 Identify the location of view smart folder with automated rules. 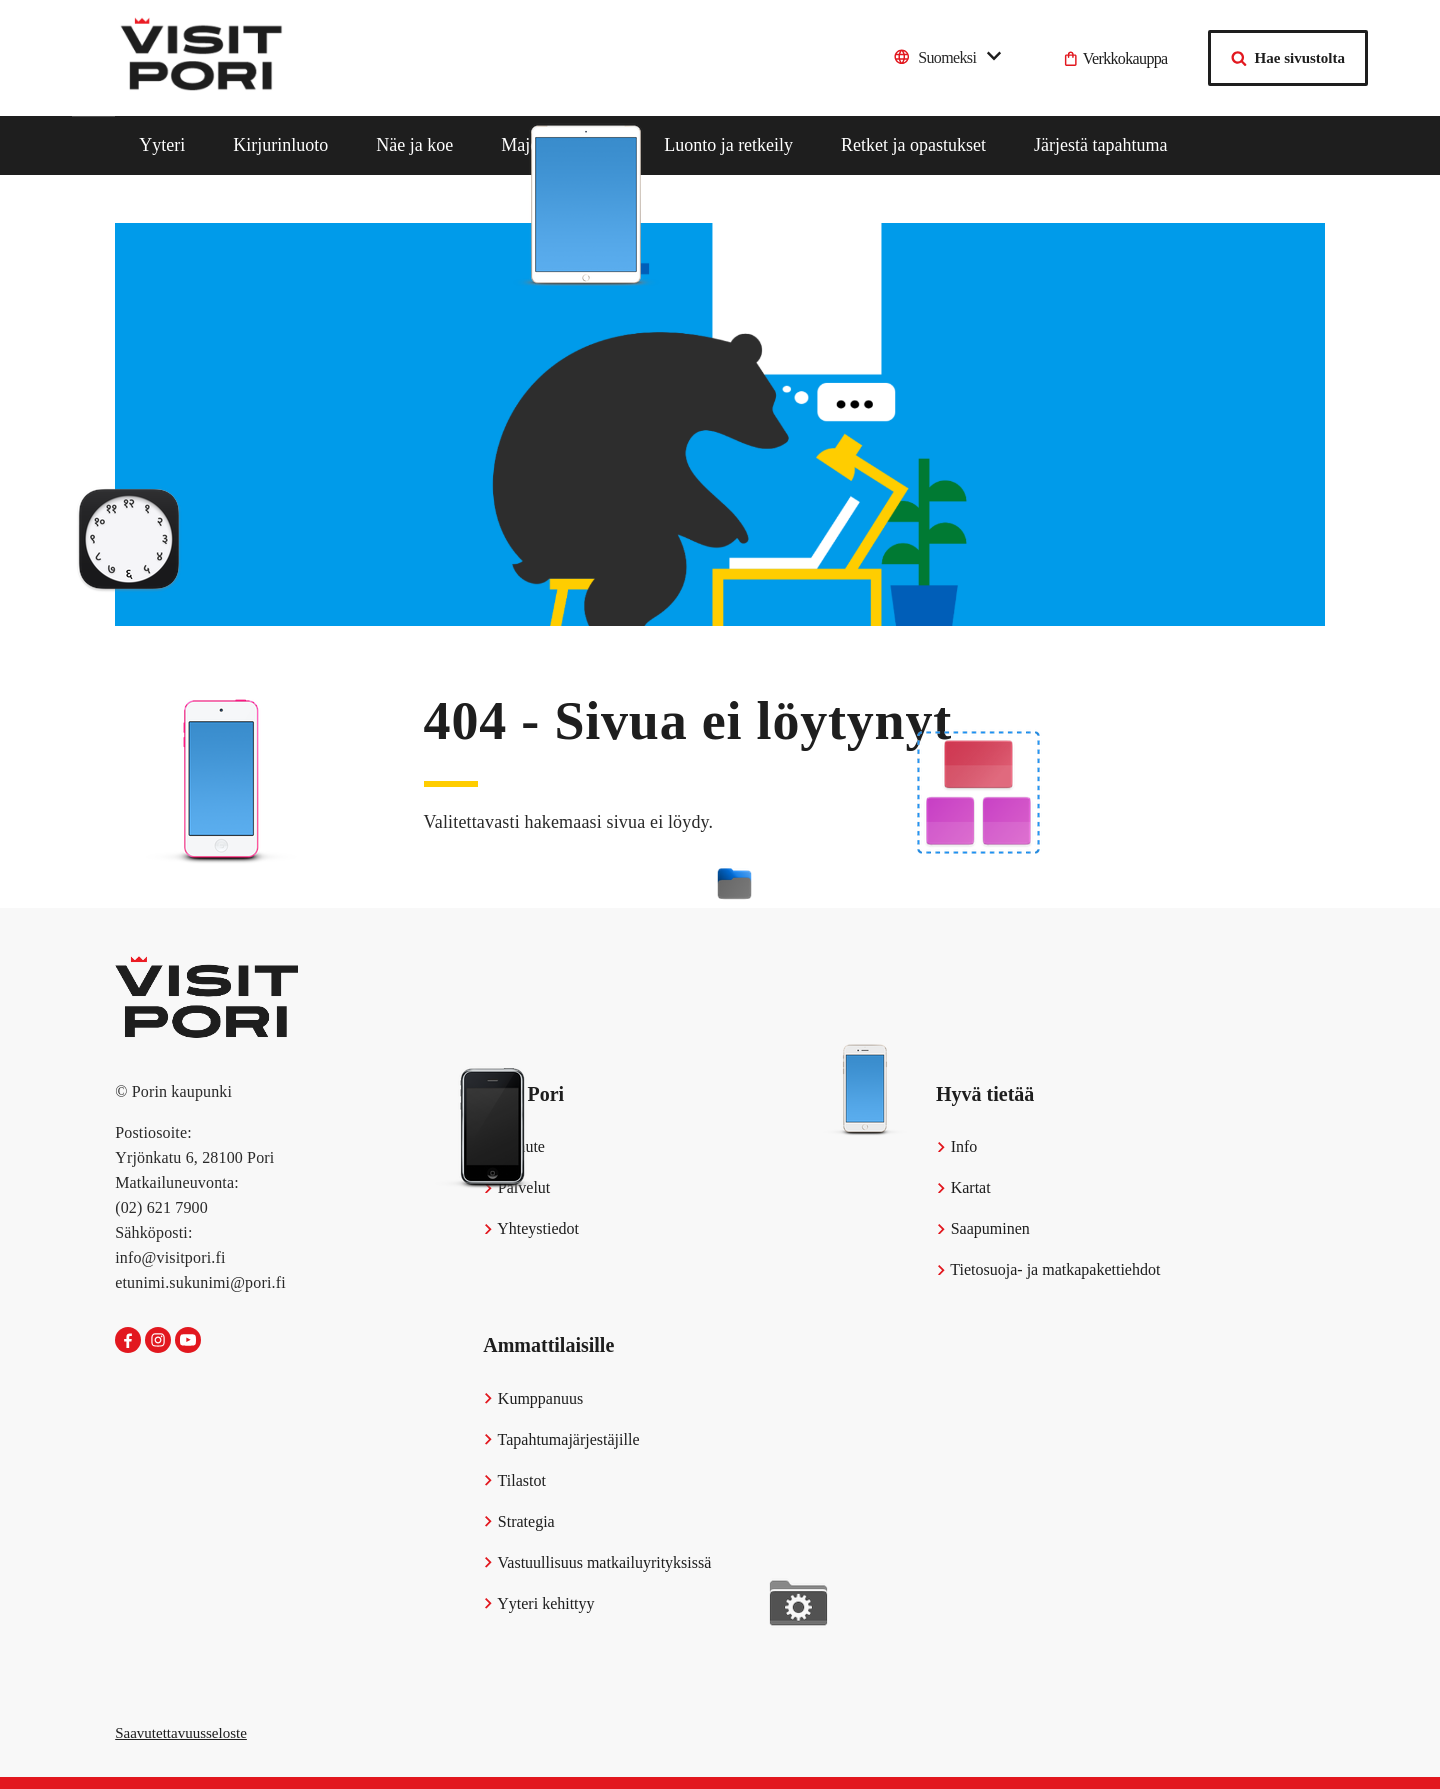
(798, 1602).